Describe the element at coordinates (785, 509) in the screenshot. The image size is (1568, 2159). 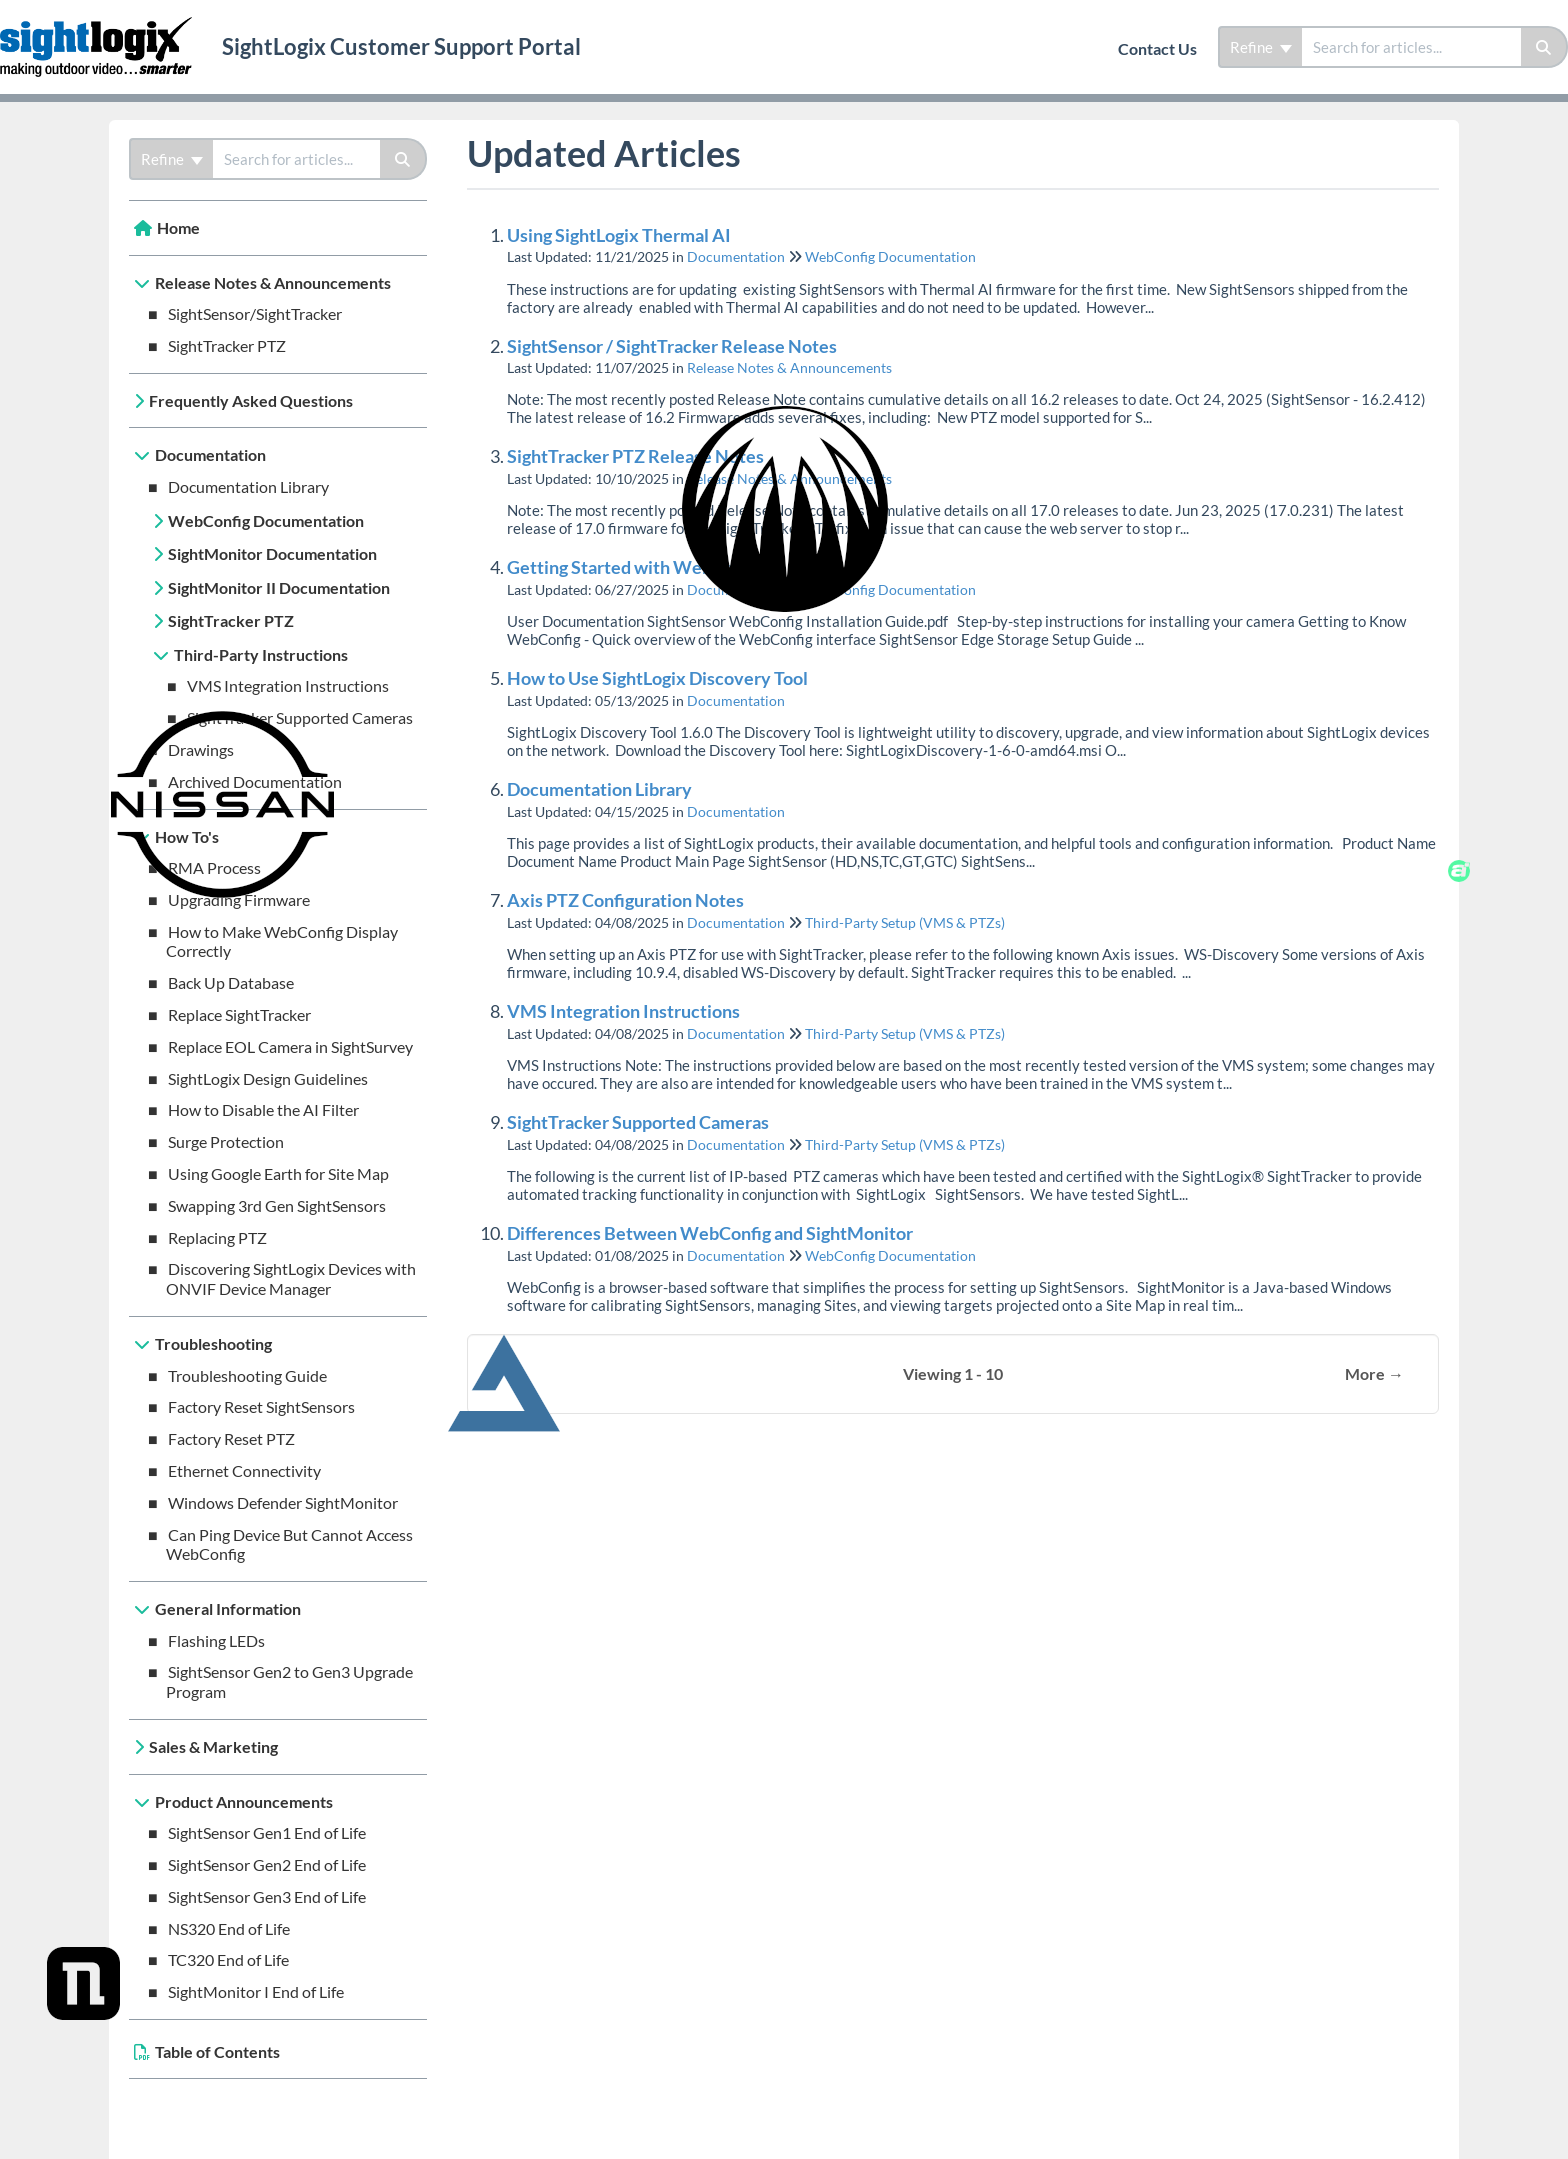
I see `open BitComet torrent client` at that location.